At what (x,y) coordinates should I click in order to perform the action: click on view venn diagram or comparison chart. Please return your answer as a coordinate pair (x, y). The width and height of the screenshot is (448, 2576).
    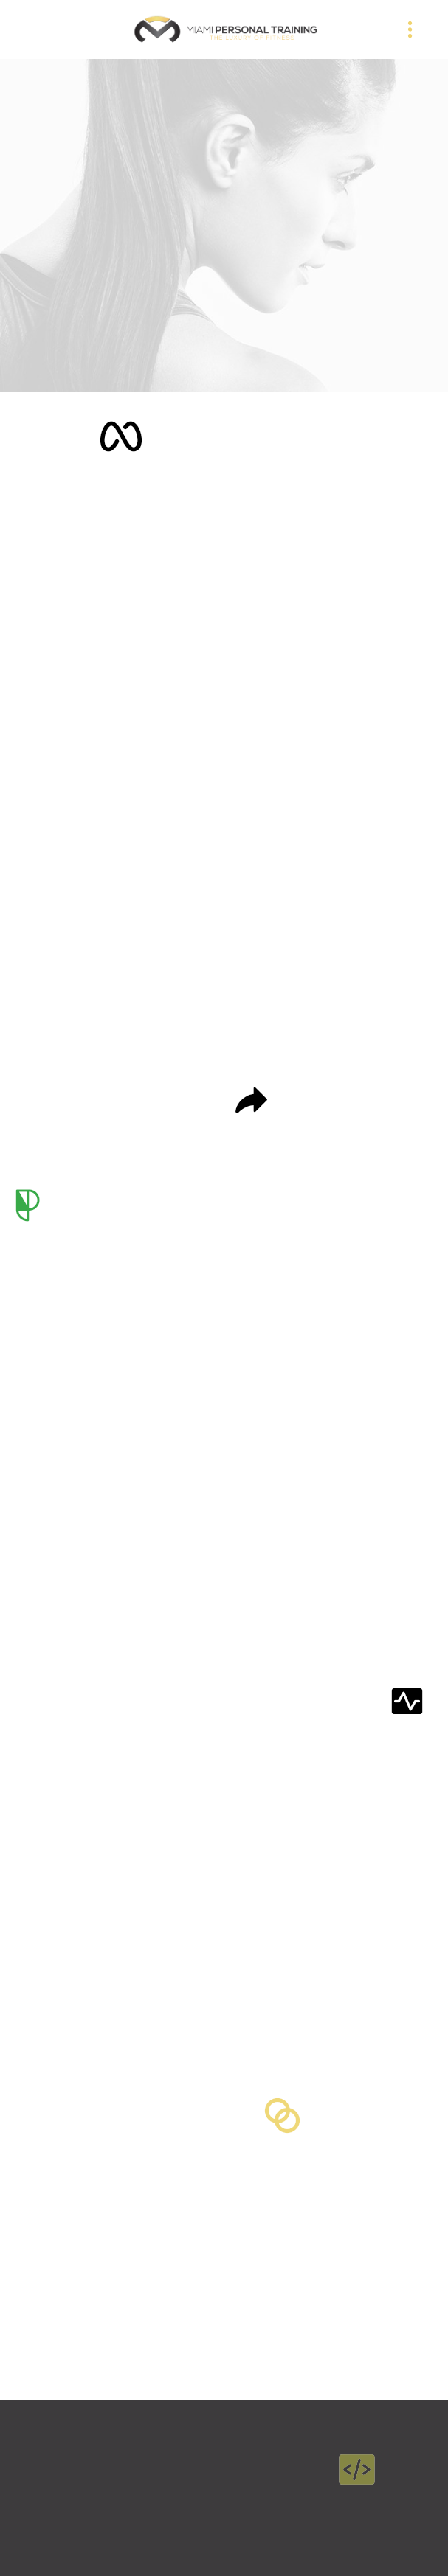
    Looking at the image, I should click on (282, 2115).